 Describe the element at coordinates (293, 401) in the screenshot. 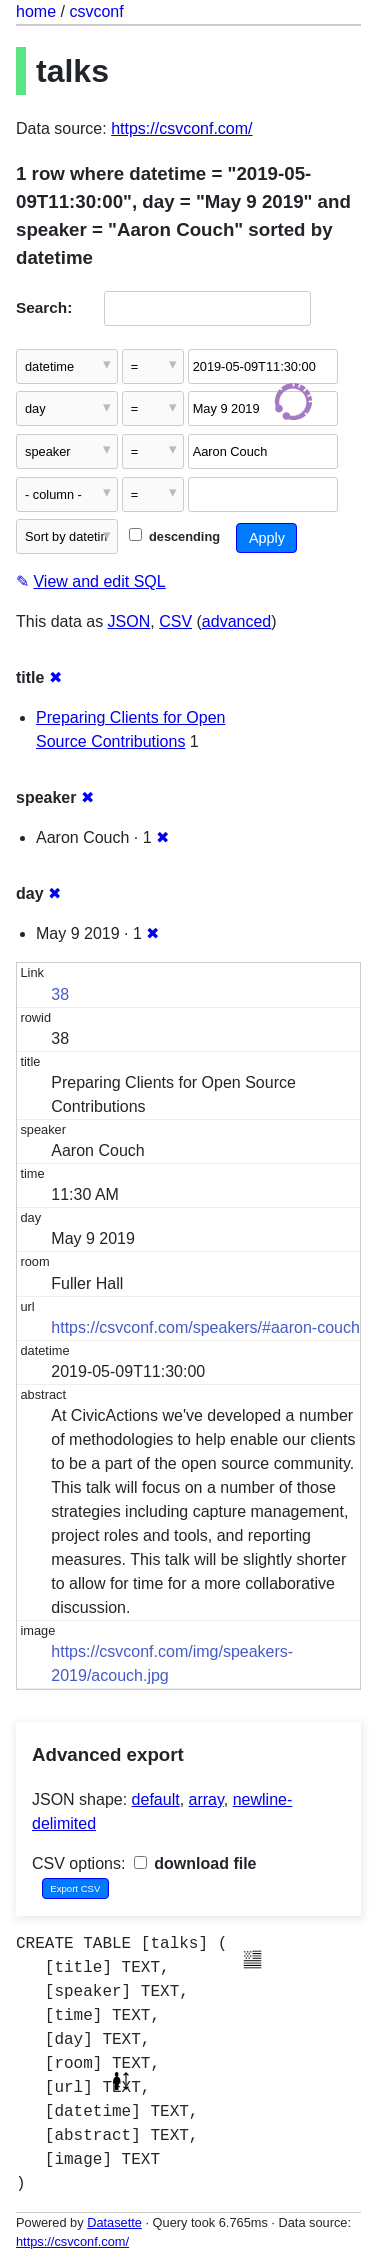

I see `view performance or speed metrics` at that location.